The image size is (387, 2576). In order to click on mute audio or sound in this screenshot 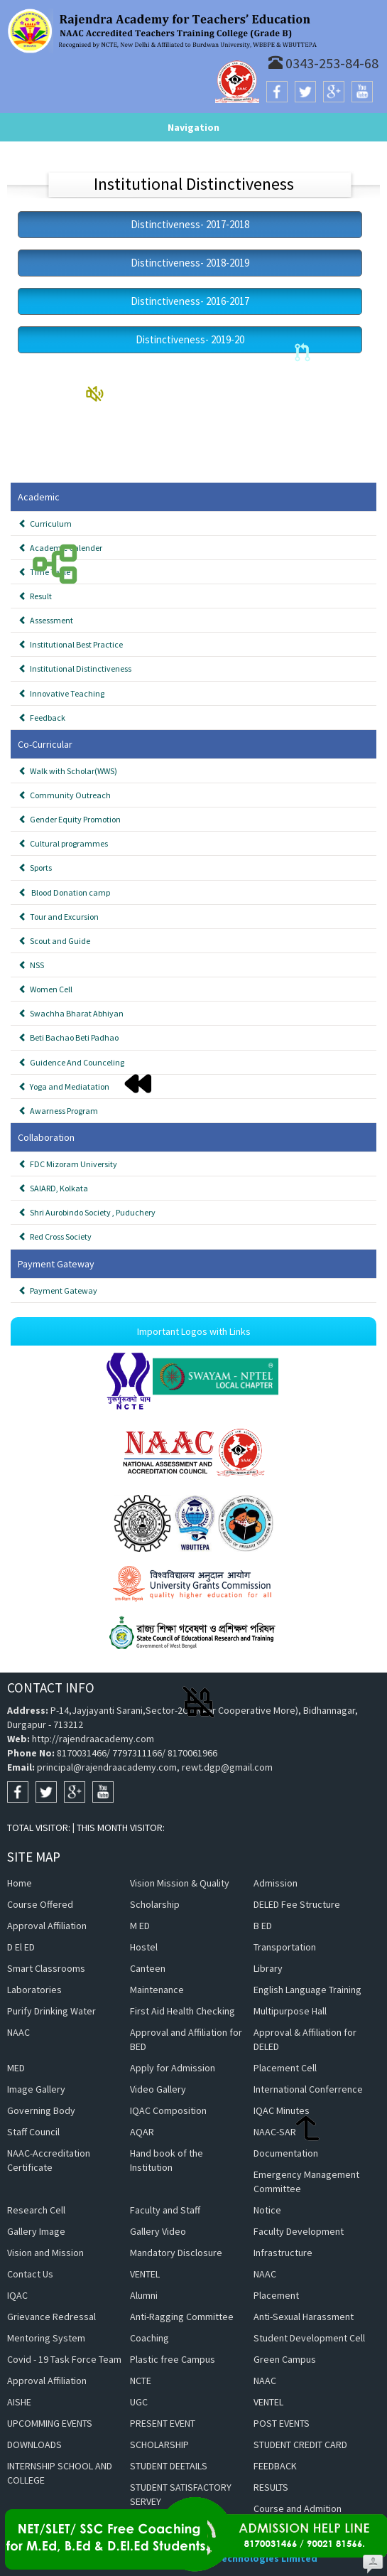, I will do `click(94, 394)`.